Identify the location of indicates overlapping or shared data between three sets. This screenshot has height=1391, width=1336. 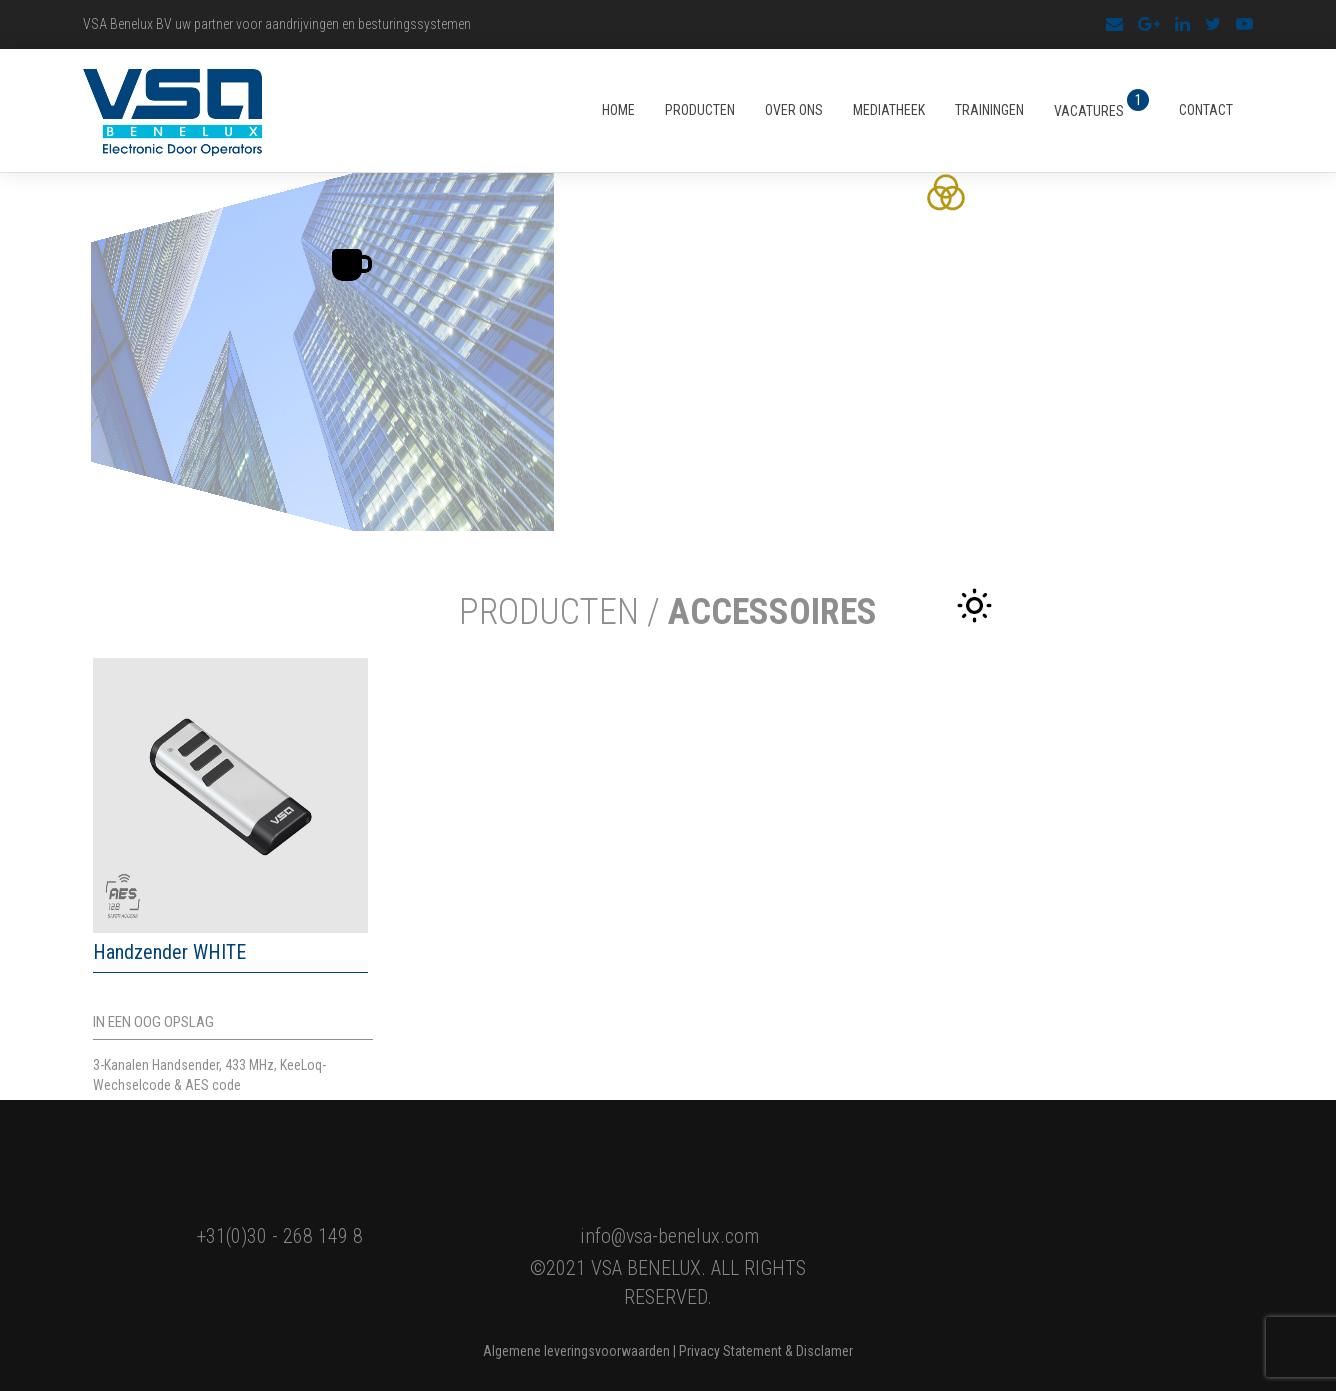
(946, 193).